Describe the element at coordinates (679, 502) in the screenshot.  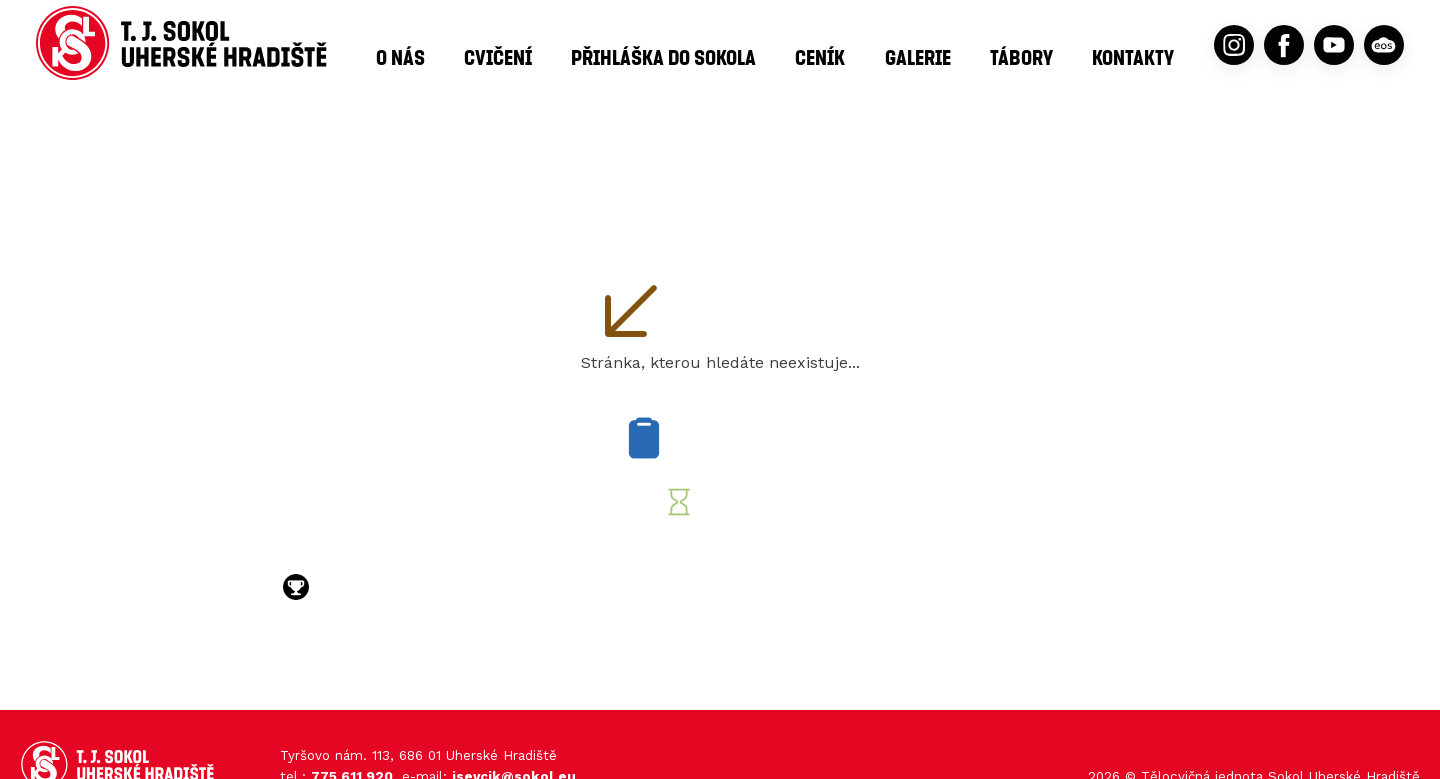
I see `indicates a process is in progress or loading` at that location.